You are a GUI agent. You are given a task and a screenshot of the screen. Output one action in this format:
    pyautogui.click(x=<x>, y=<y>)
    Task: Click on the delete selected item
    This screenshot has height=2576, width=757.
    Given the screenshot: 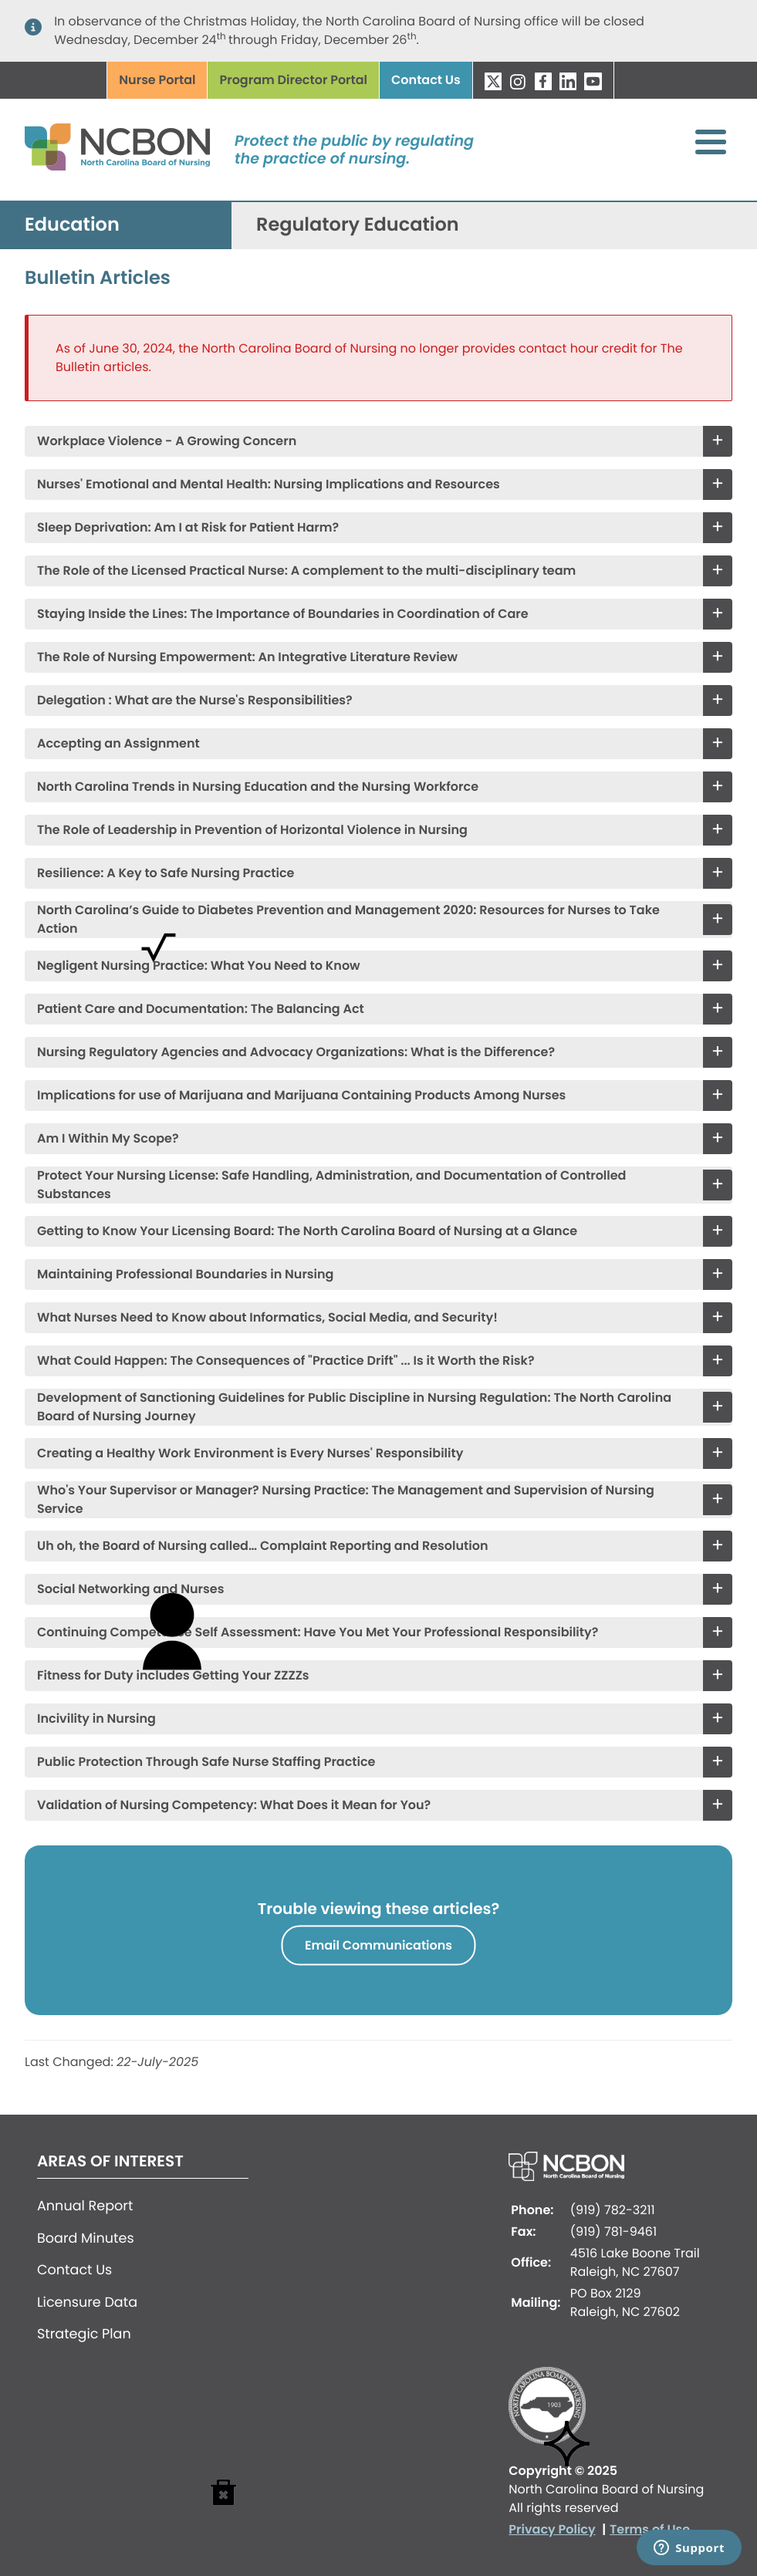 What is the action you would take?
    pyautogui.click(x=223, y=2492)
    